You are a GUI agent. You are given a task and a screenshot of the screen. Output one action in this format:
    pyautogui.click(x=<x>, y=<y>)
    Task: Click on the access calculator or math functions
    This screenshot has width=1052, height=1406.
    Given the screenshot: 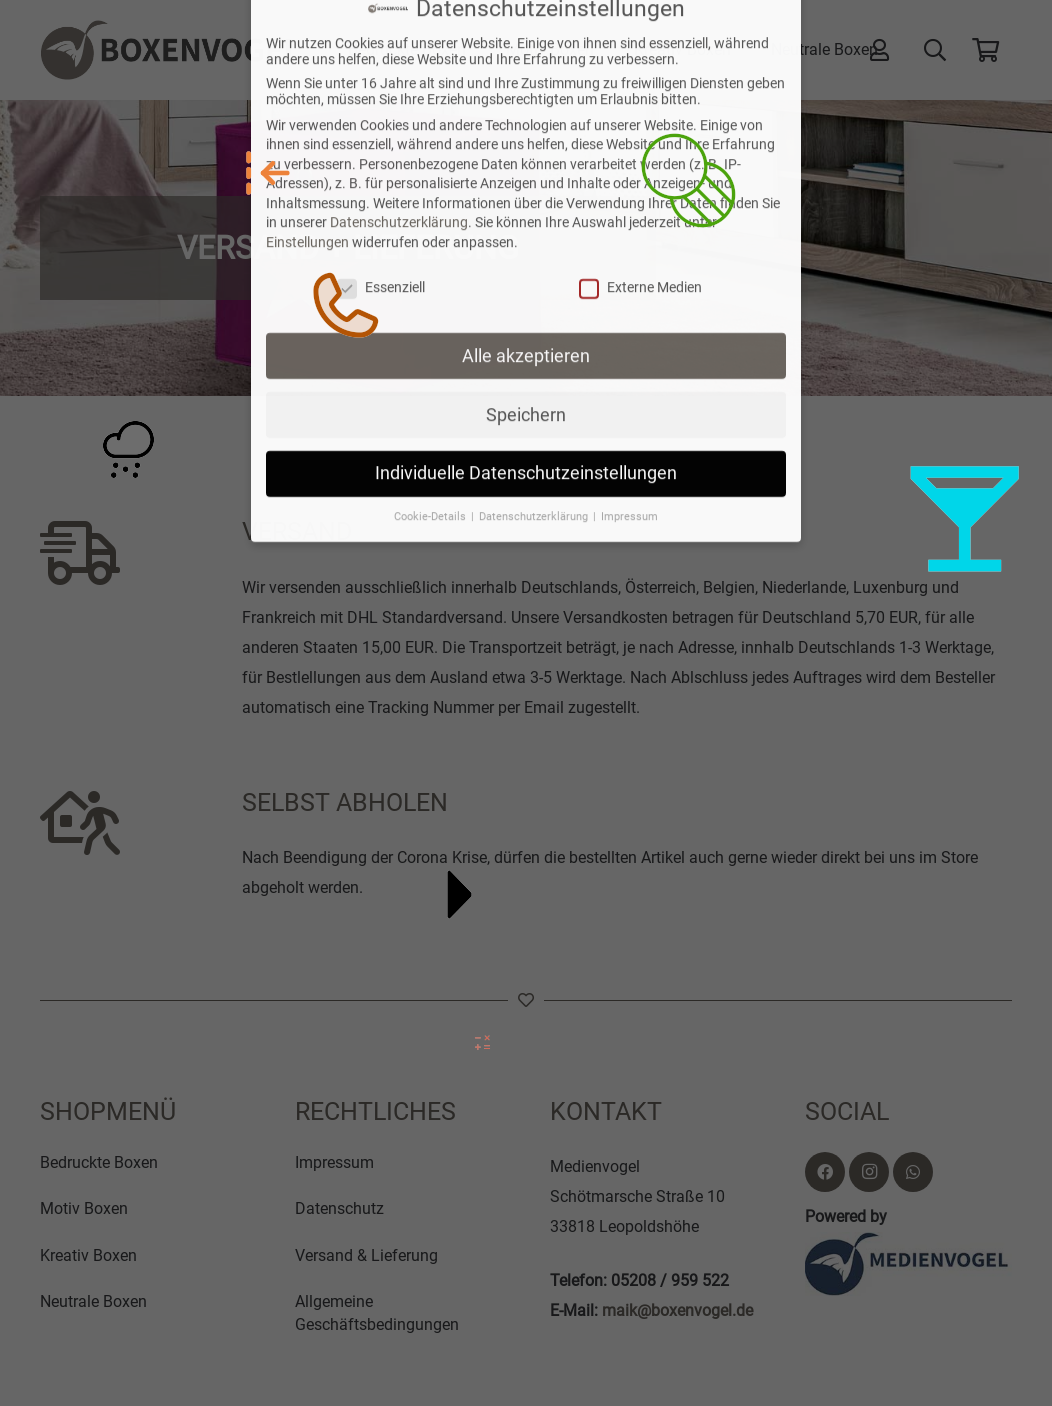 What is the action you would take?
    pyautogui.click(x=482, y=1042)
    